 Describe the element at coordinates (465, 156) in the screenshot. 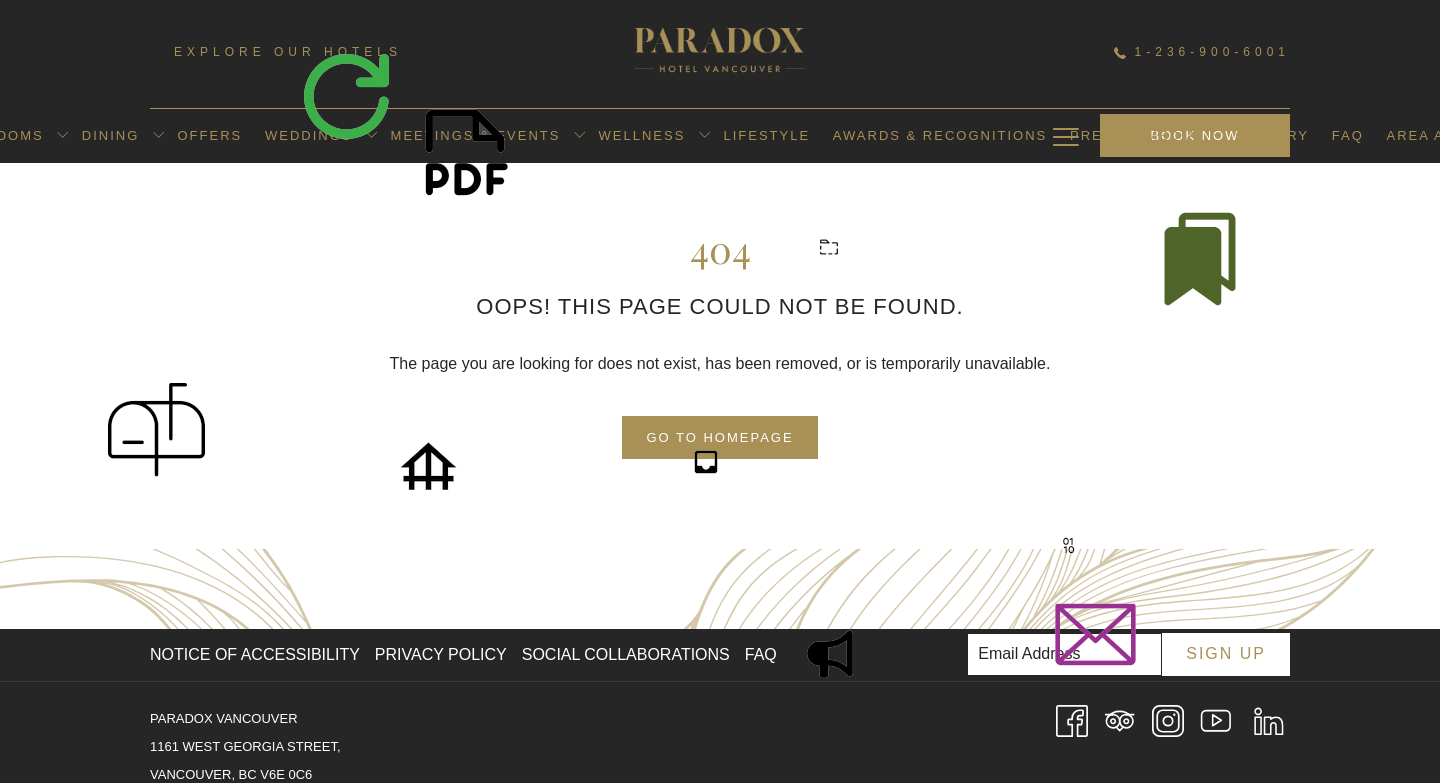

I see `view or open a PDF document` at that location.